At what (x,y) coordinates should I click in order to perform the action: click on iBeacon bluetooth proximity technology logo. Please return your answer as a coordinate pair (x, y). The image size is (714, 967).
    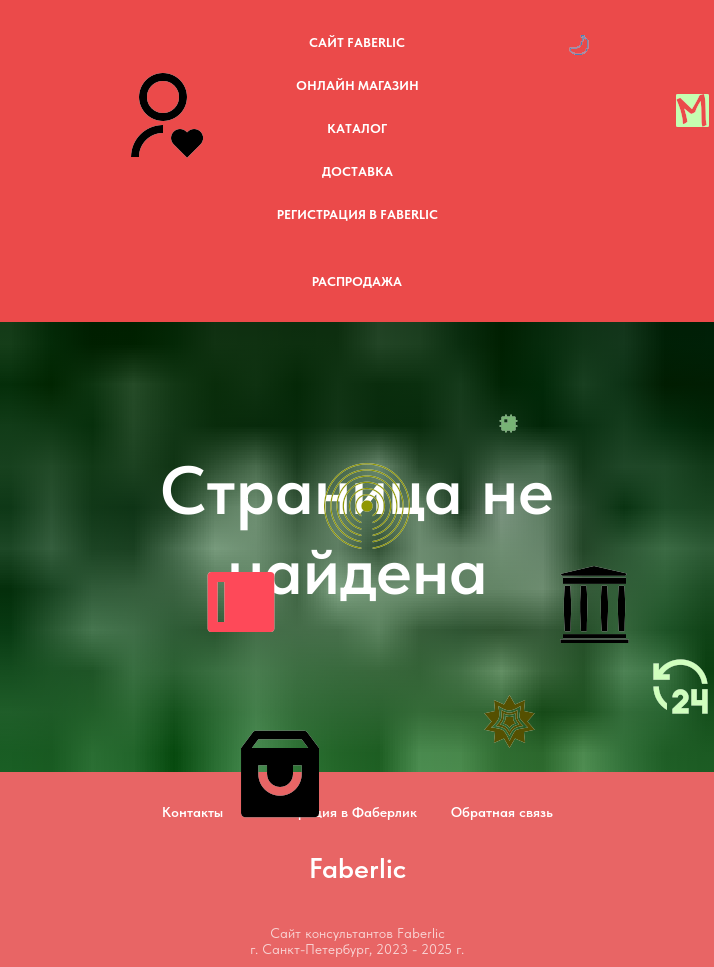
    Looking at the image, I should click on (367, 506).